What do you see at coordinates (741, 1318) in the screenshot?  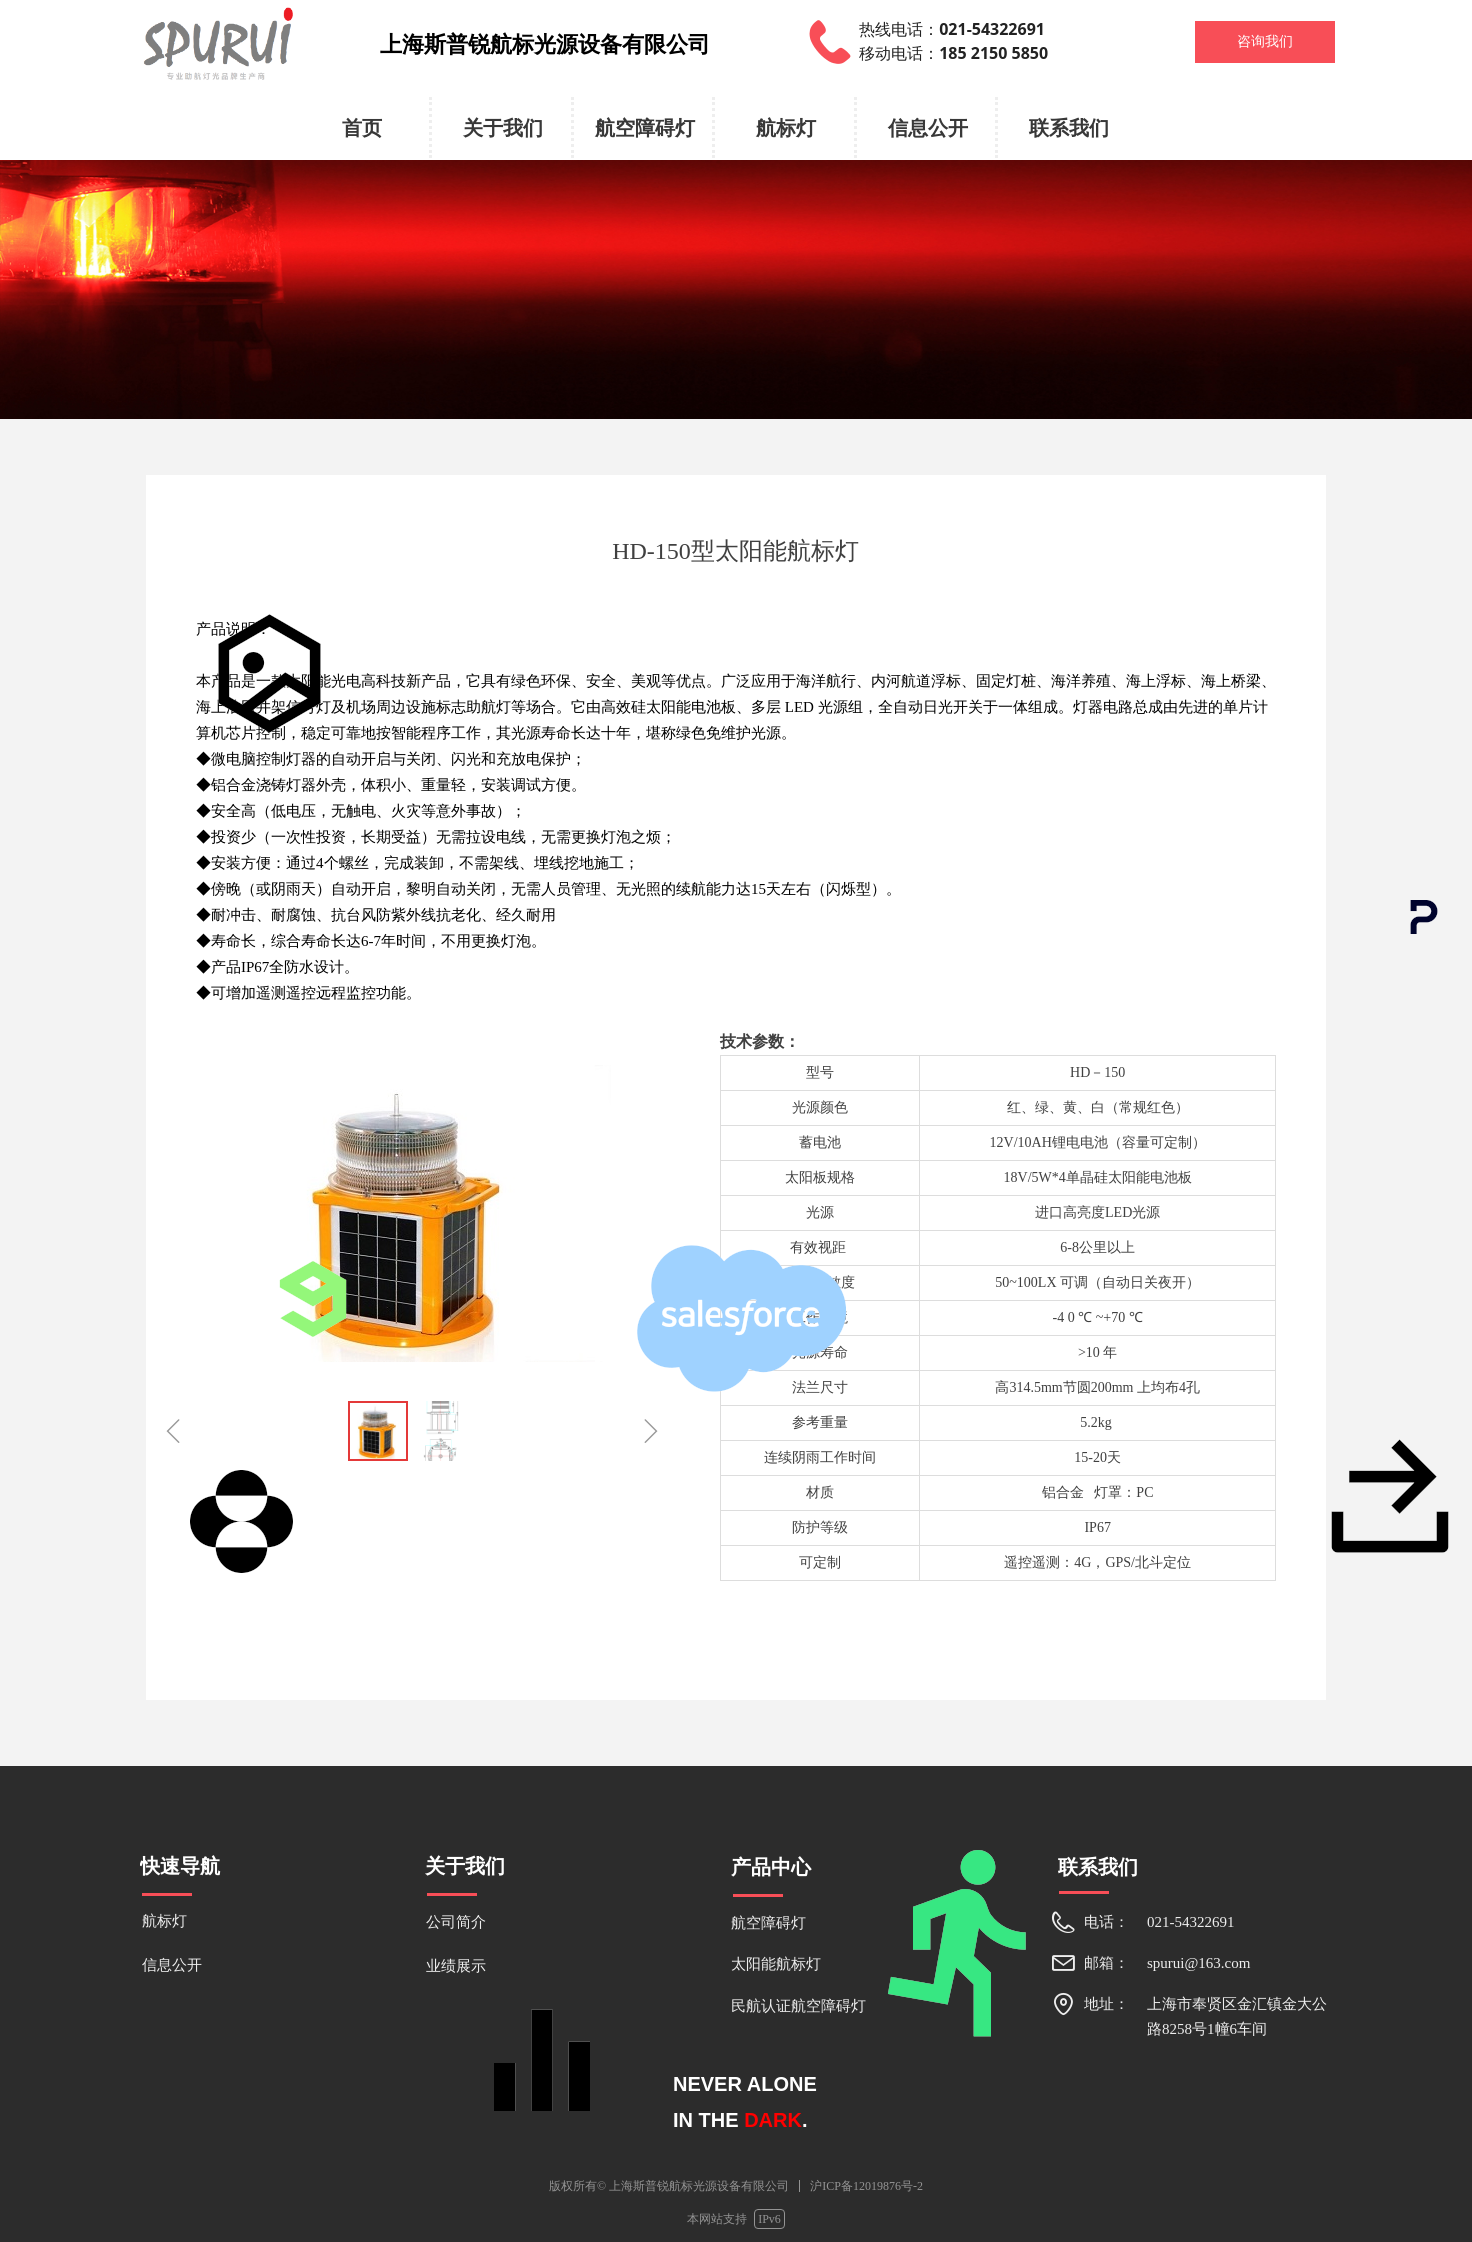 I see `open salesforce CRM application` at bounding box center [741, 1318].